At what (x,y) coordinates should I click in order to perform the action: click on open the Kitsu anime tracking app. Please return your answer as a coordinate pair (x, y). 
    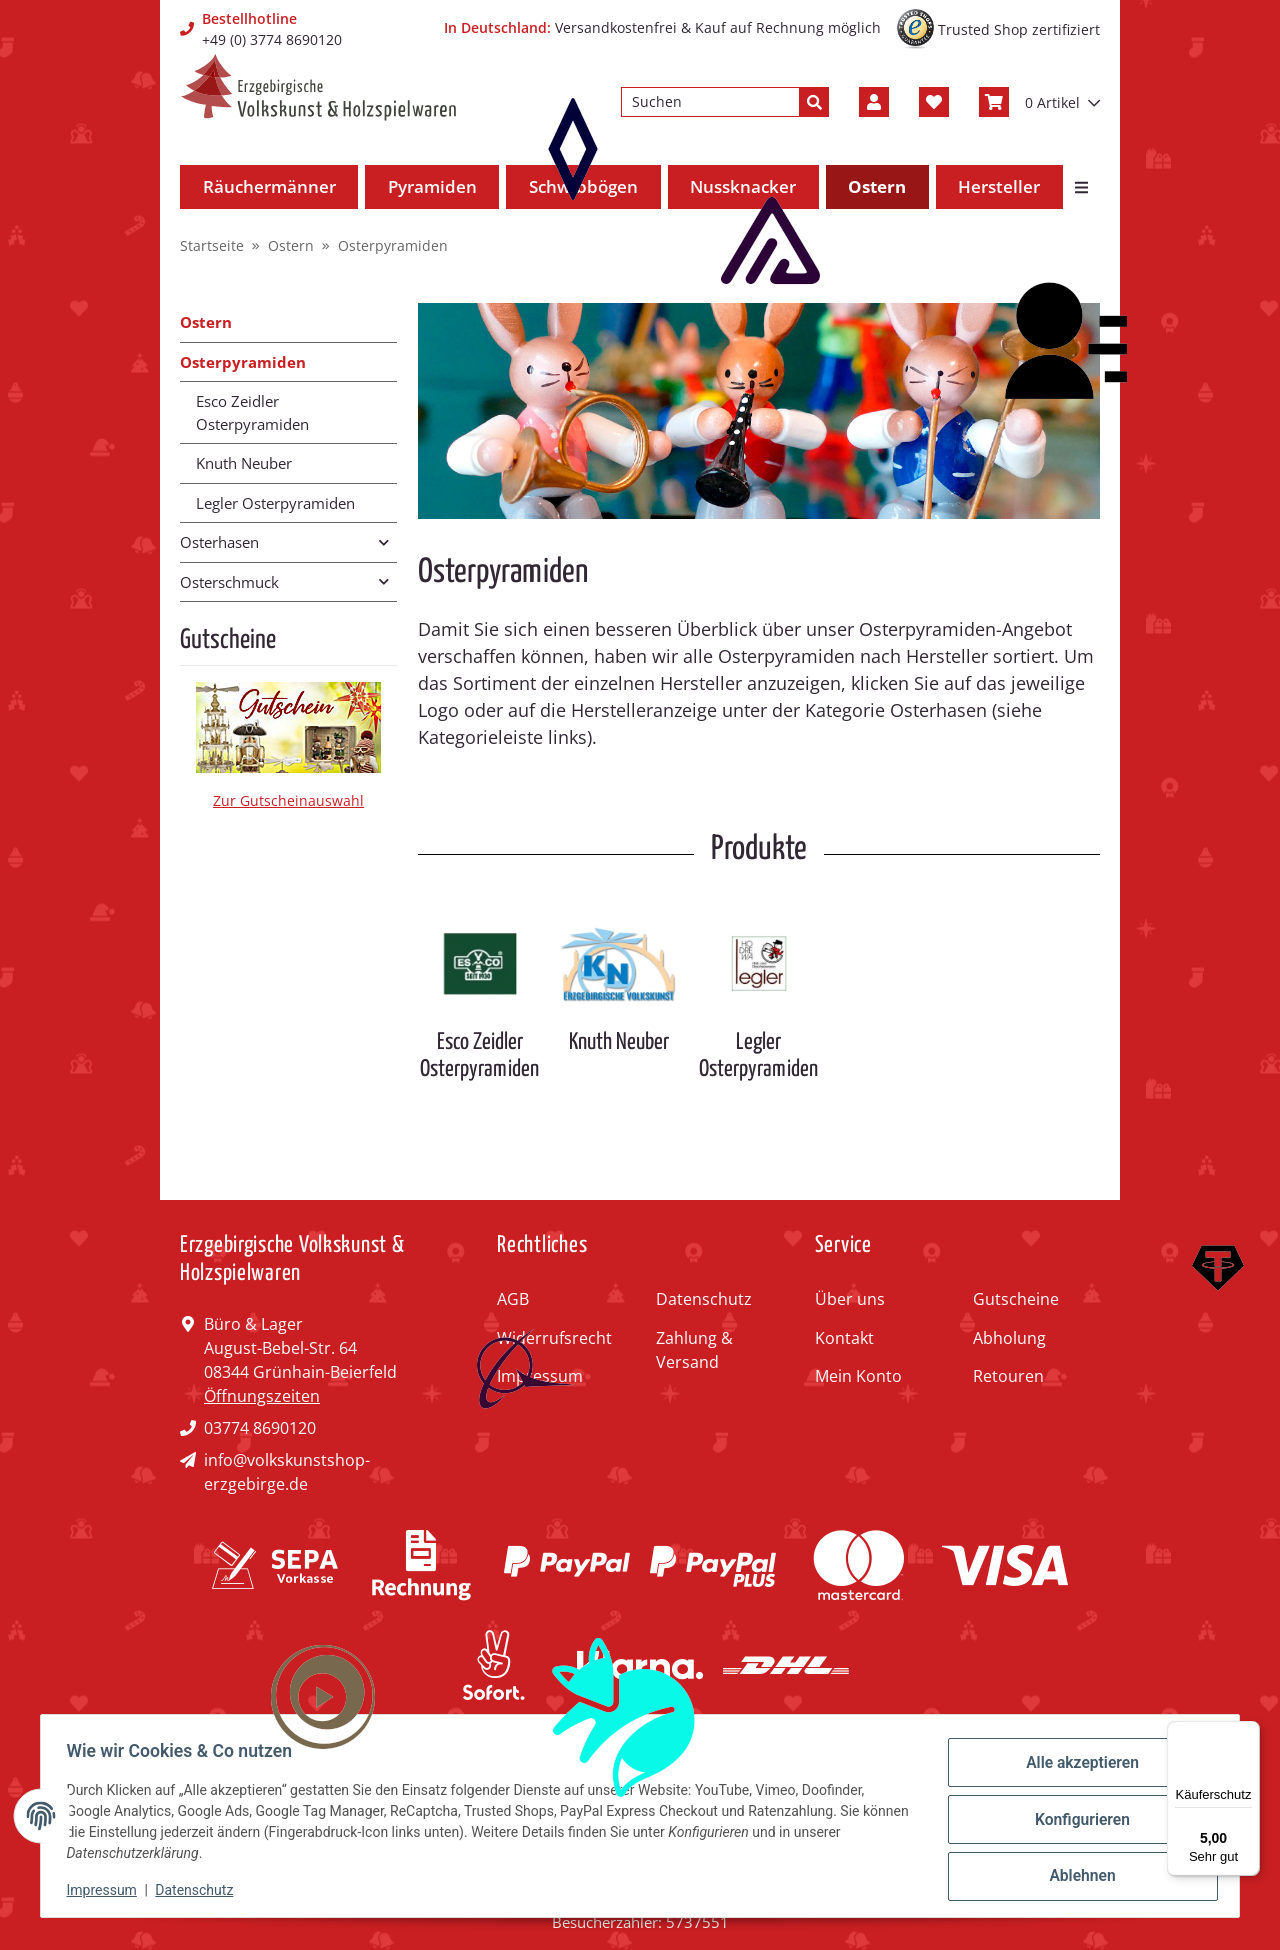
    Looking at the image, I should click on (623, 1717).